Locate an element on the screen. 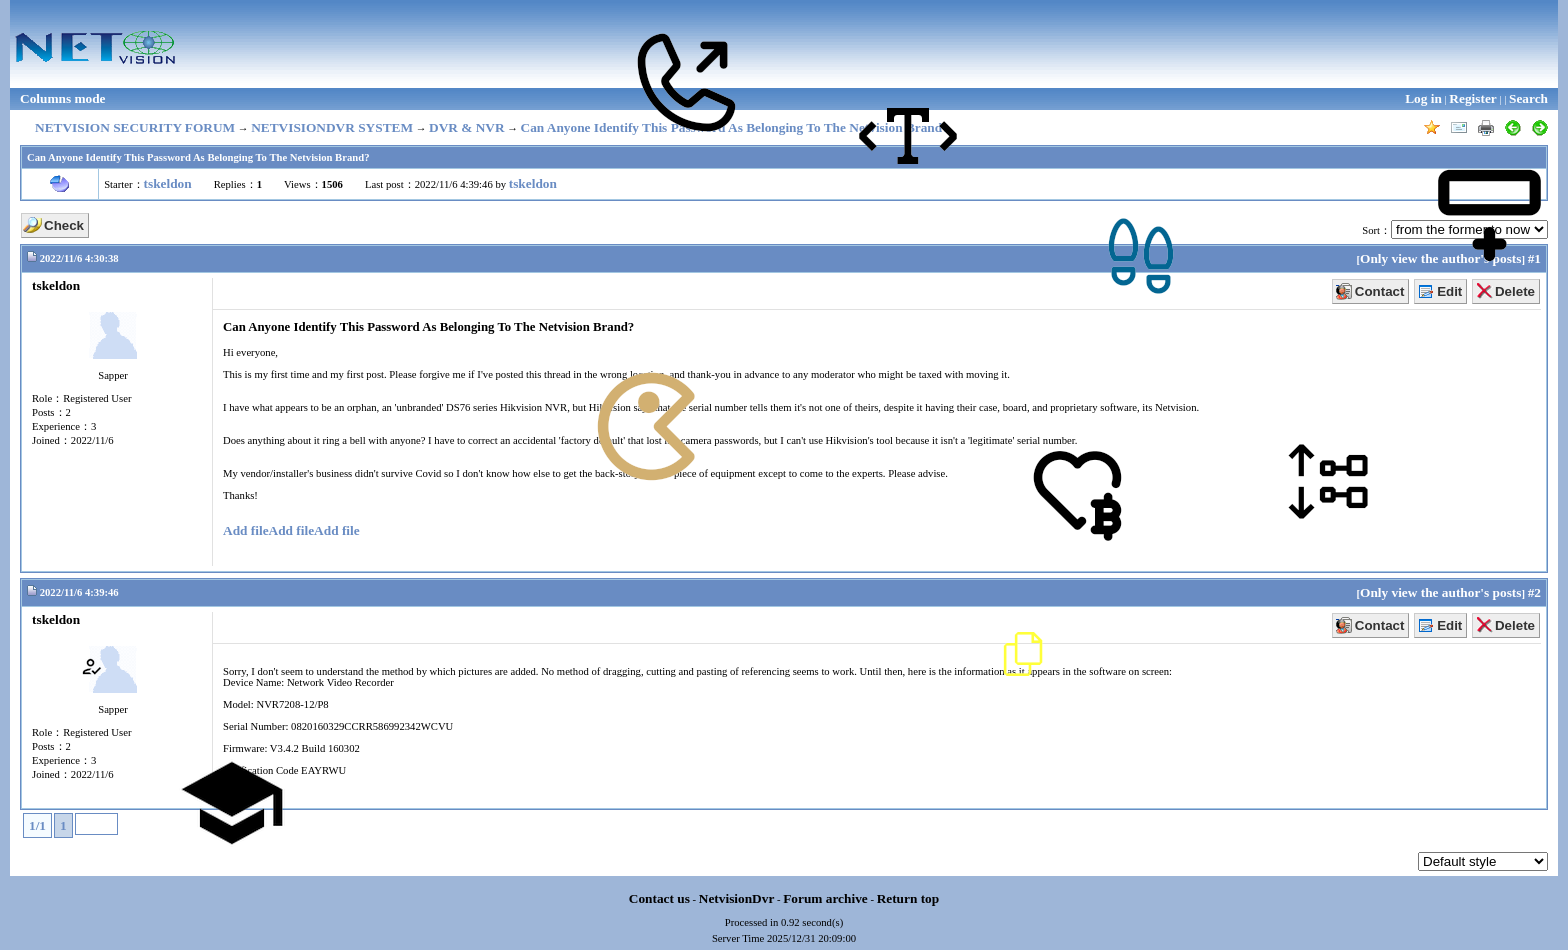 This screenshot has width=1568, height=950. represents a function or method parameter is located at coordinates (908, 136).